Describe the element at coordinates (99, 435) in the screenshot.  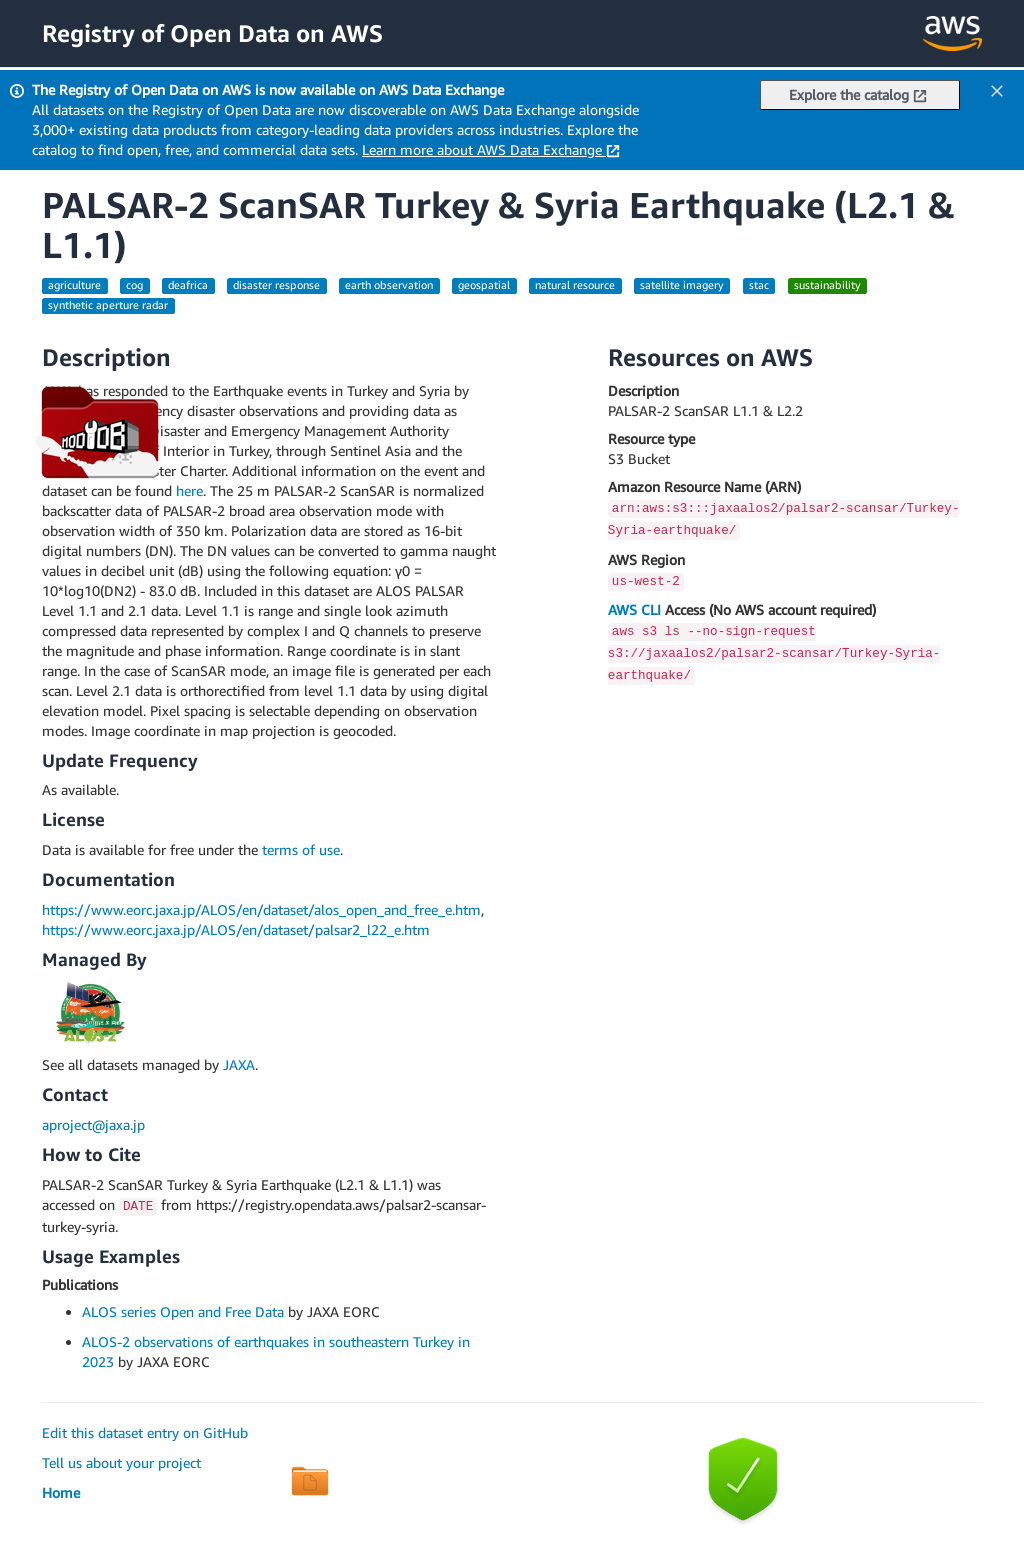
I see `open moddb game mods folder` at that location.